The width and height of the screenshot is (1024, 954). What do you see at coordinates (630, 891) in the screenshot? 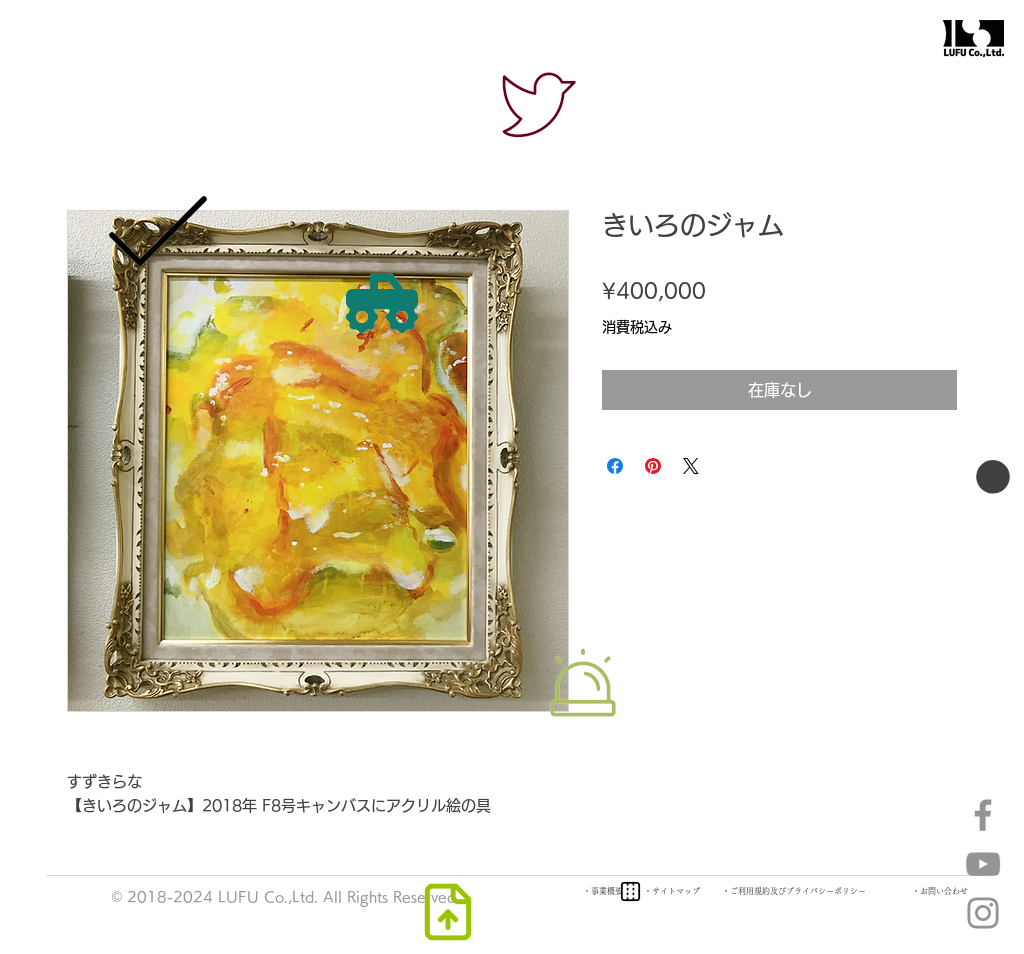
I see `toggle split panel view` at bounding box center [630, 891].